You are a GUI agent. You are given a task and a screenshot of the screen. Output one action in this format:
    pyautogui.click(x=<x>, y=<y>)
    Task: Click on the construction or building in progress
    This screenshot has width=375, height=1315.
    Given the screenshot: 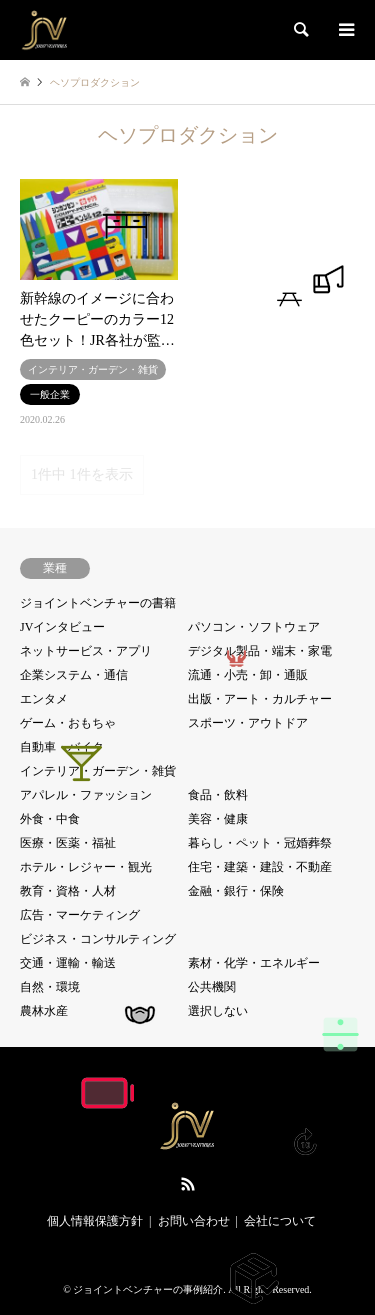 What is the action you would take?
    pyautogui.click(x=329, y=281)
    